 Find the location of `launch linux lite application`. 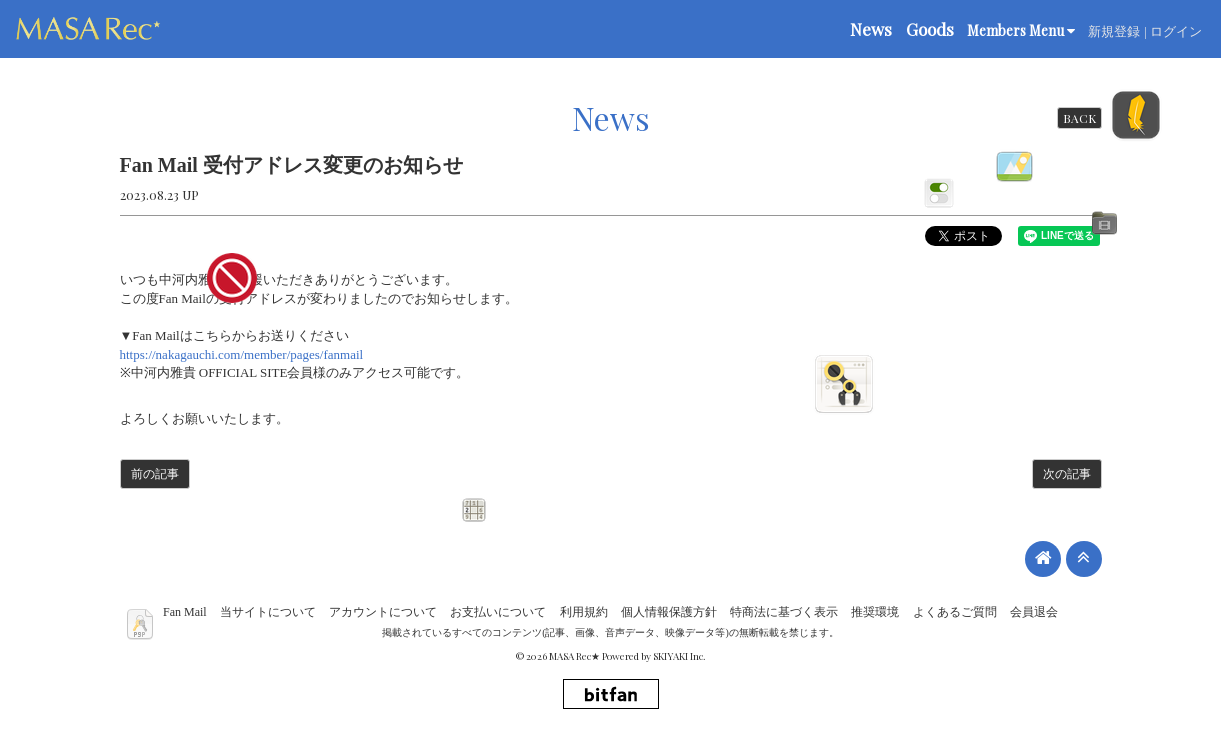

launch linux lite application is located at coordinates (1136, 115).